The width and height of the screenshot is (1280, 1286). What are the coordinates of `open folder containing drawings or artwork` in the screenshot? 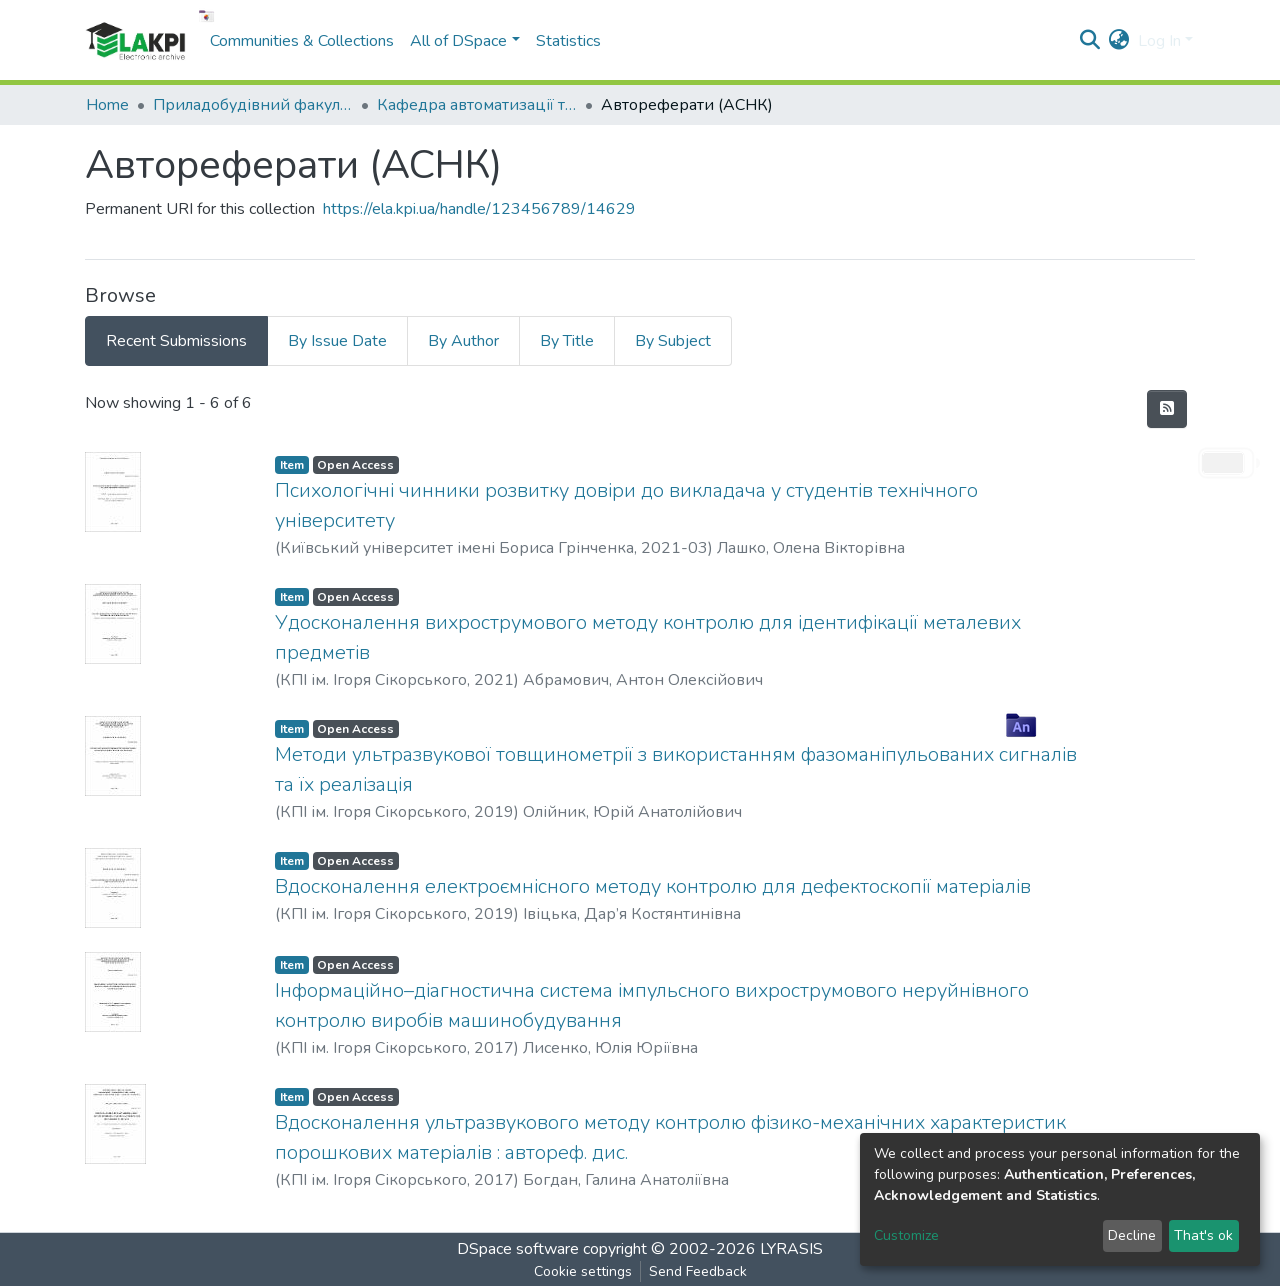 It's located at (206, 16).